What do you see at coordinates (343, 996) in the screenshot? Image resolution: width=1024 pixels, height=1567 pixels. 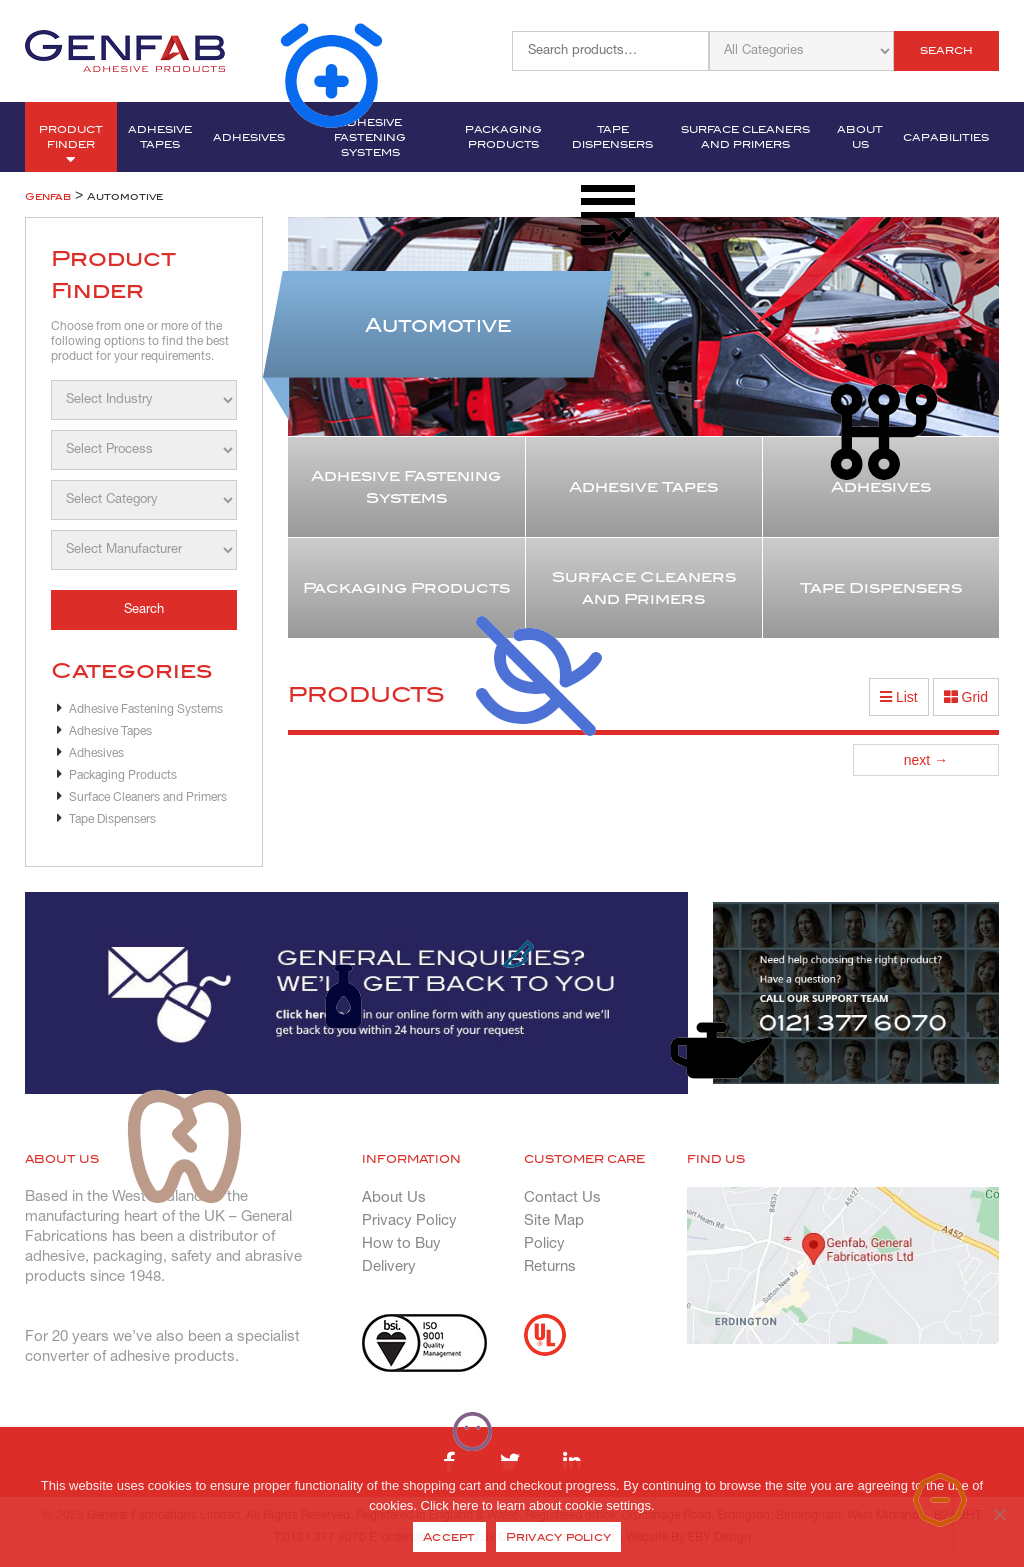 I see `indicates liquid medication or dosage` at bounding box center [343, 996].